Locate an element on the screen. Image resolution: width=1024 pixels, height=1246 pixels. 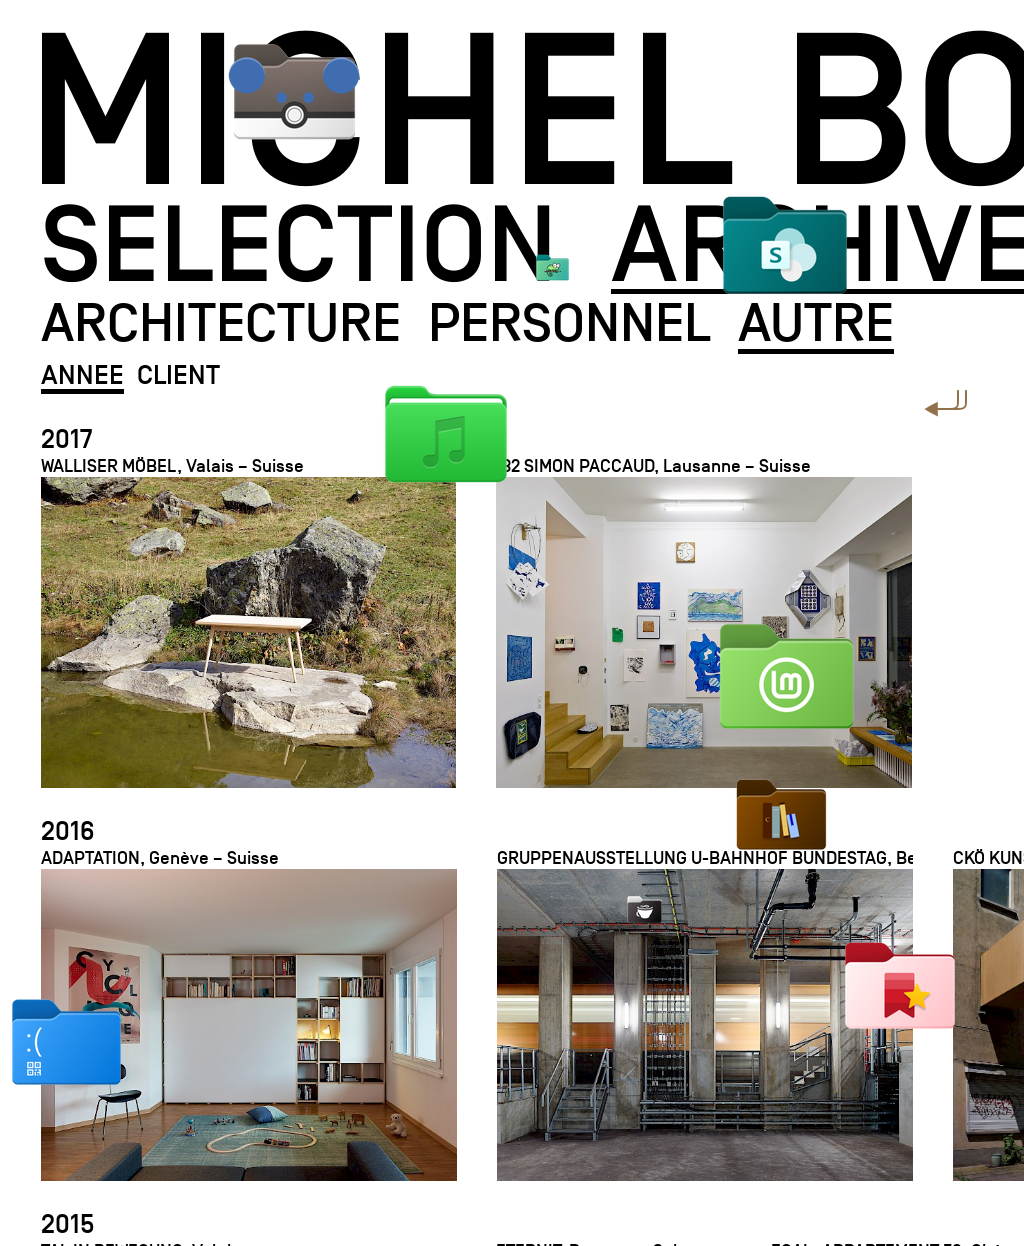
open your bookmarked files folder is located at coordinates (899, 988).